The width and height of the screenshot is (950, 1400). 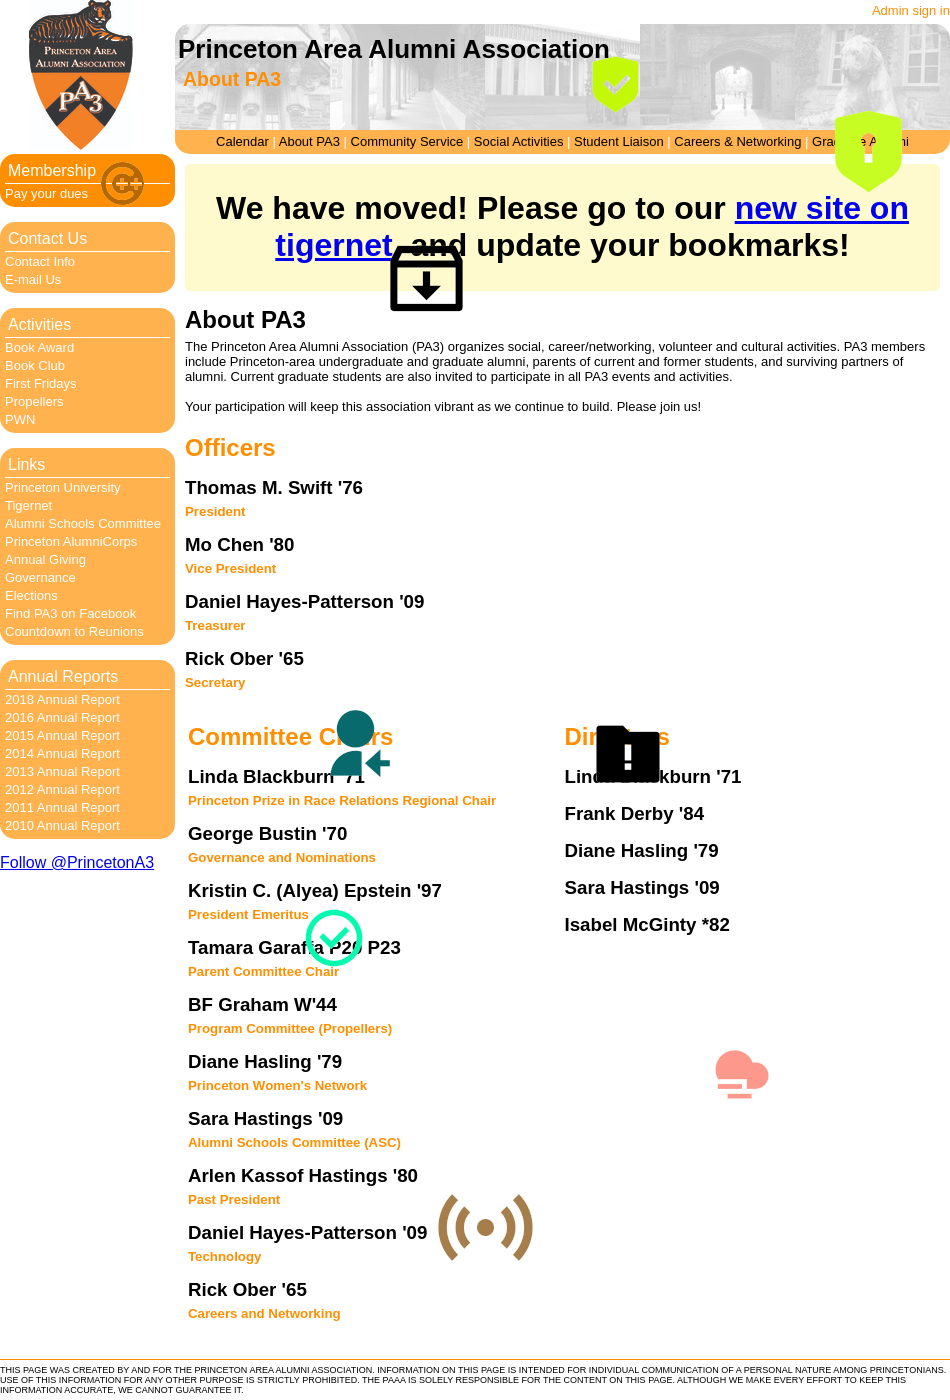 What do you see at coordinates (615, 84) in the screenshot?
I see `indicates verified security or protection status` at bounding box center [615, 84].